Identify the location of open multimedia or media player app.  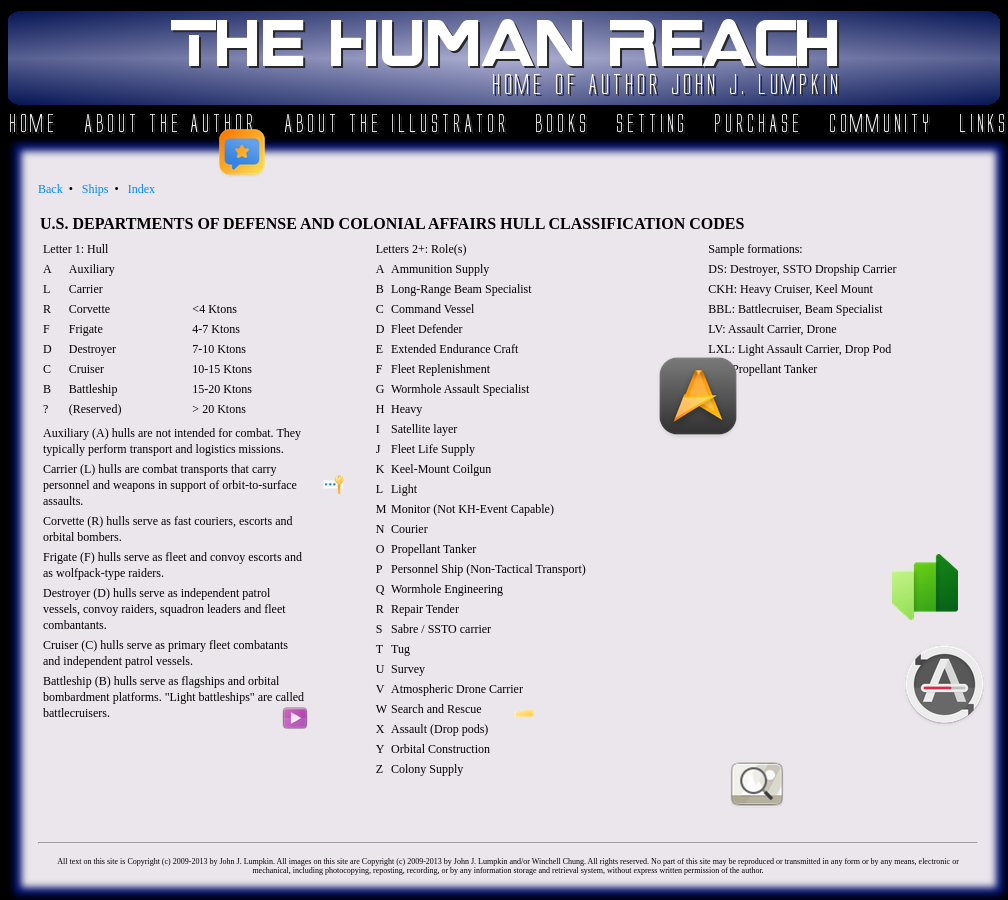
(295, 718).